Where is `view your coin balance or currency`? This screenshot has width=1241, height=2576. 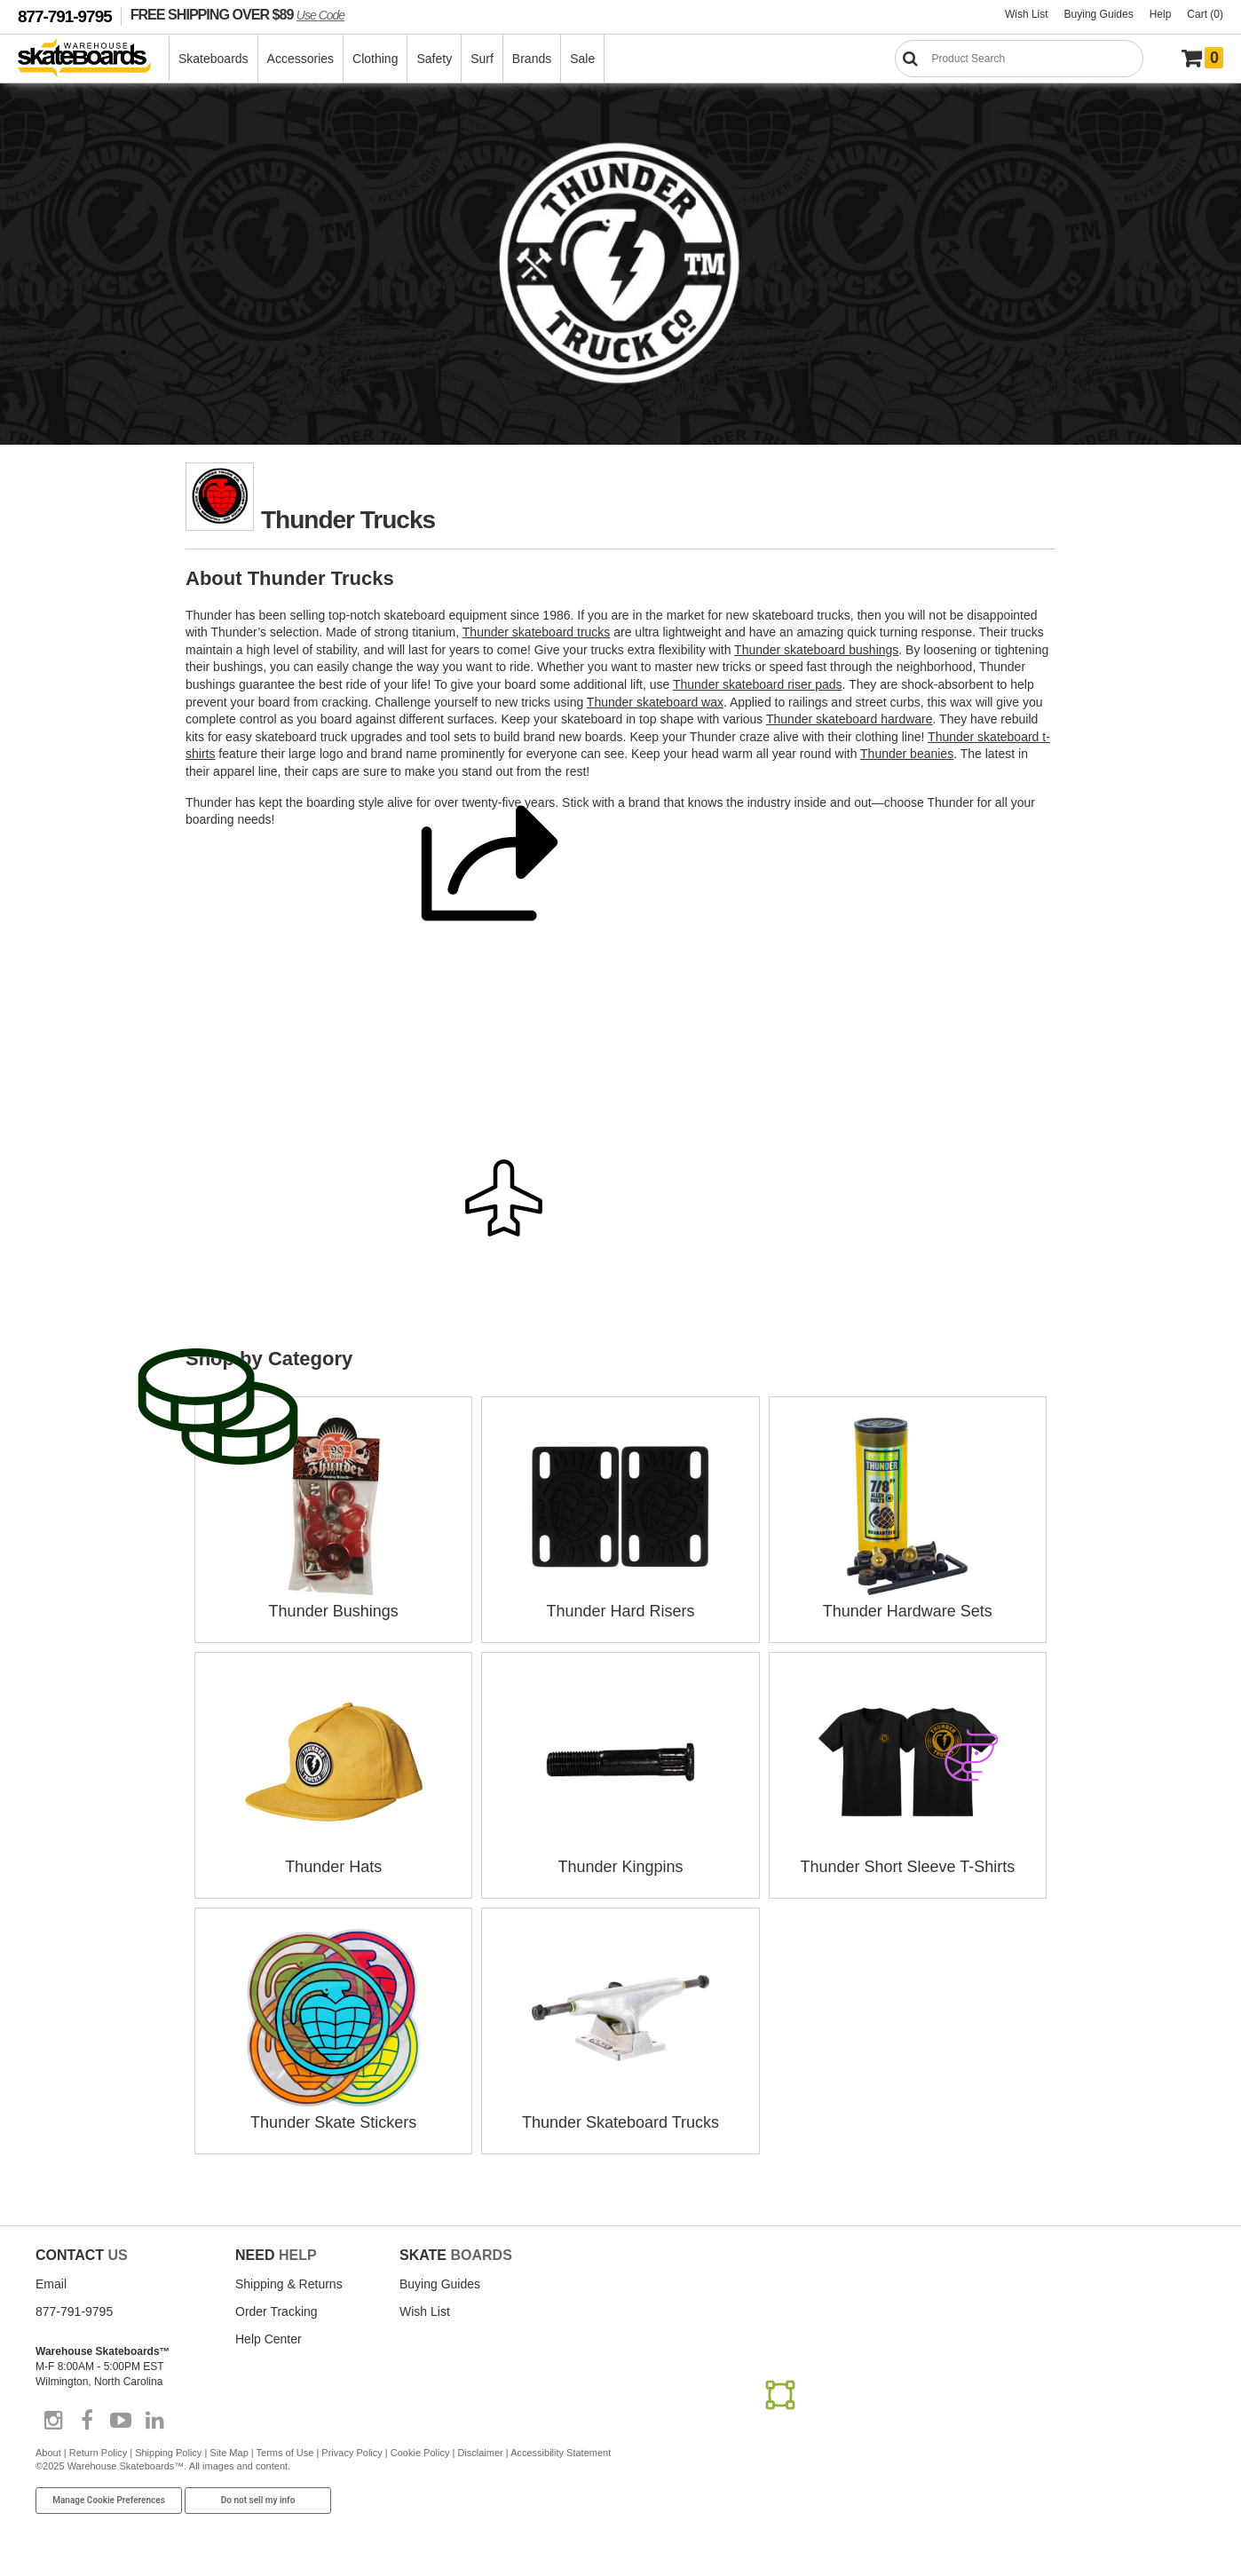 view your coin balance or currency is located at coordinates (217, 1406).